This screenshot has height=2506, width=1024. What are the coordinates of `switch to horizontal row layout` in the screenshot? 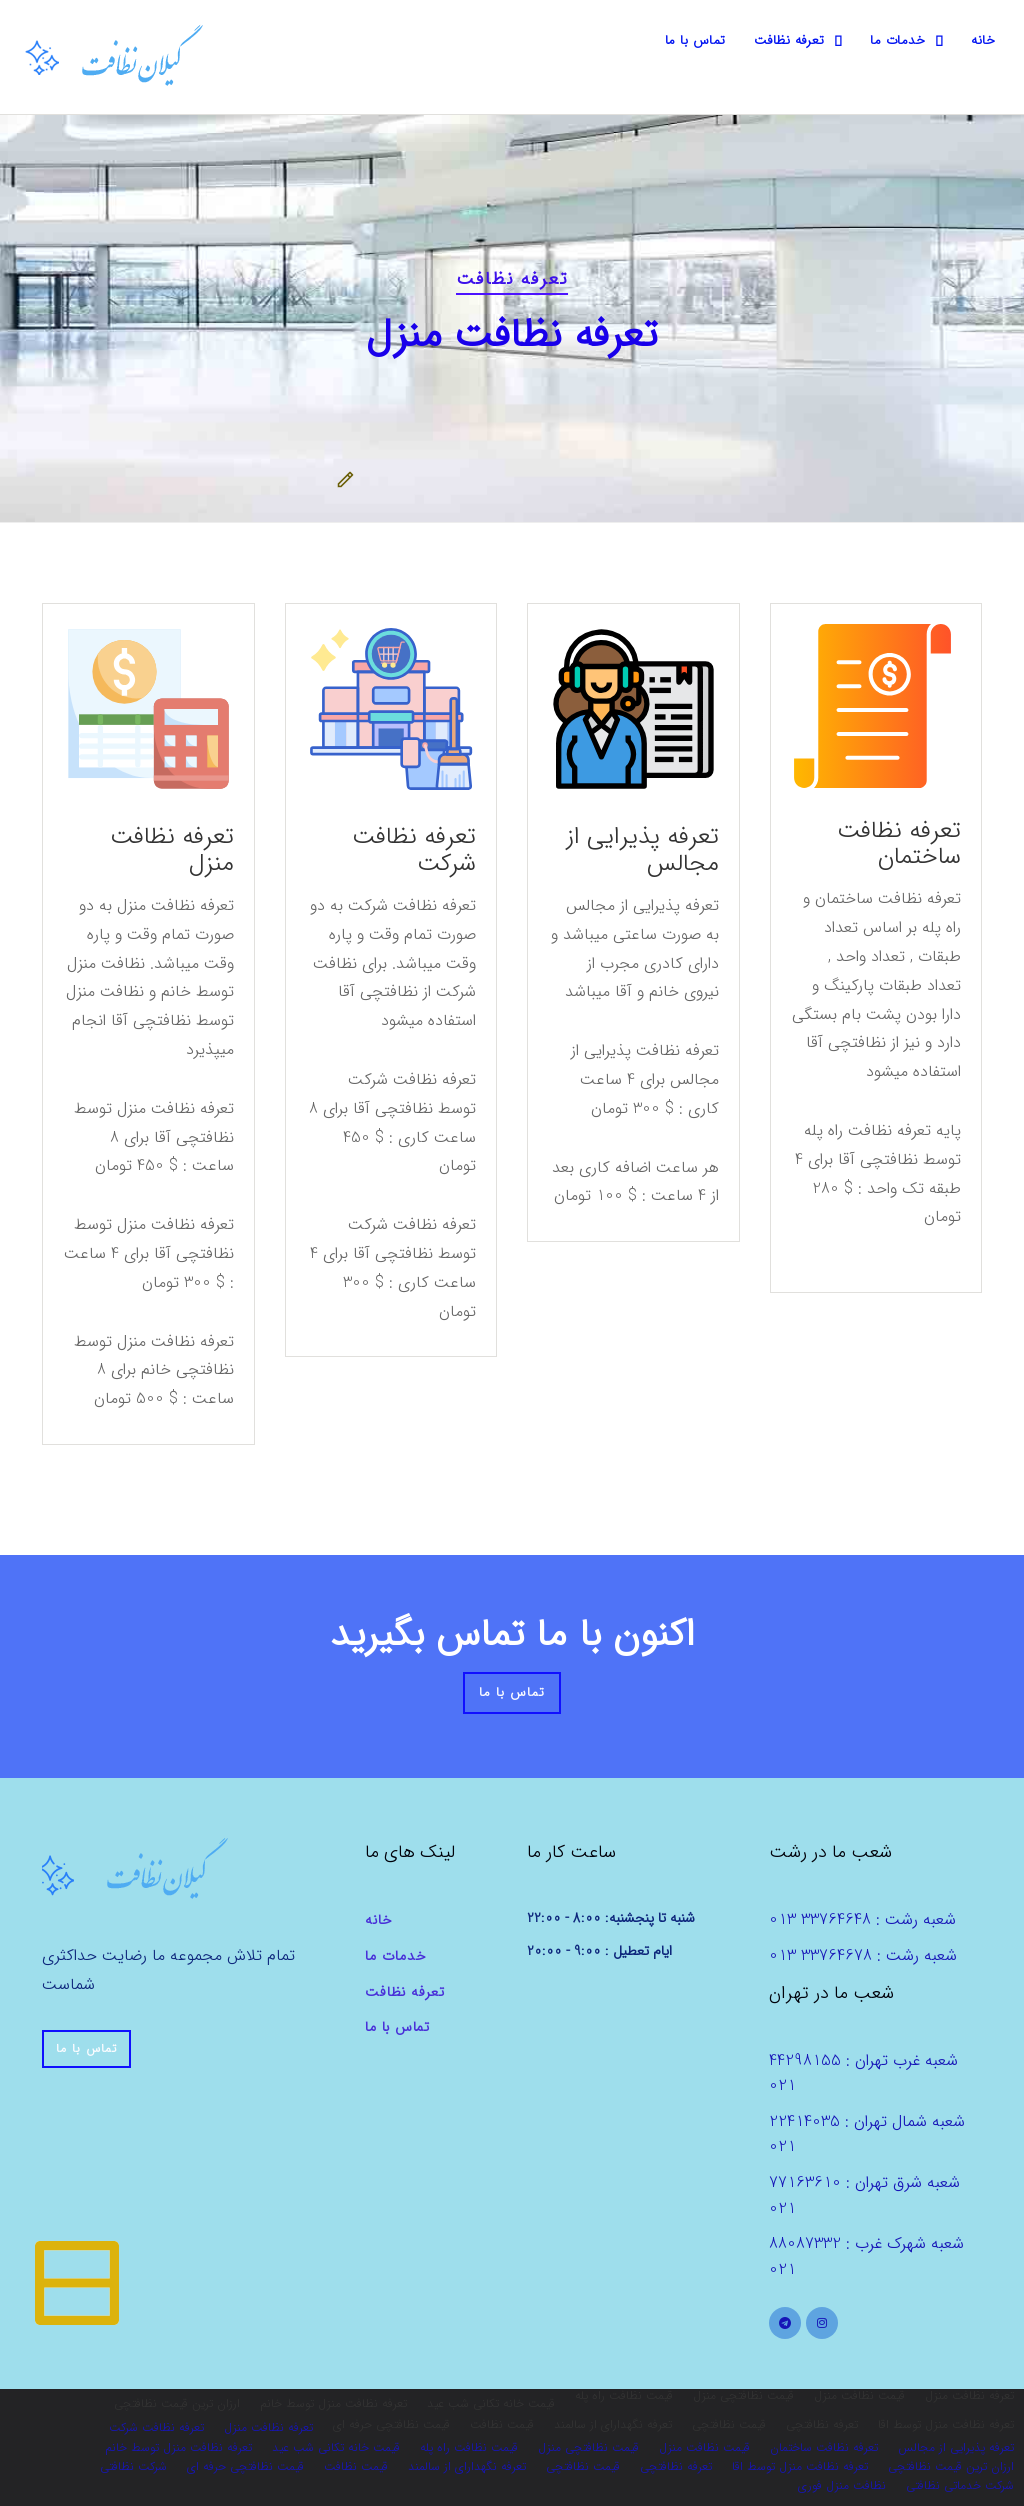 It's located at (77, 2283).